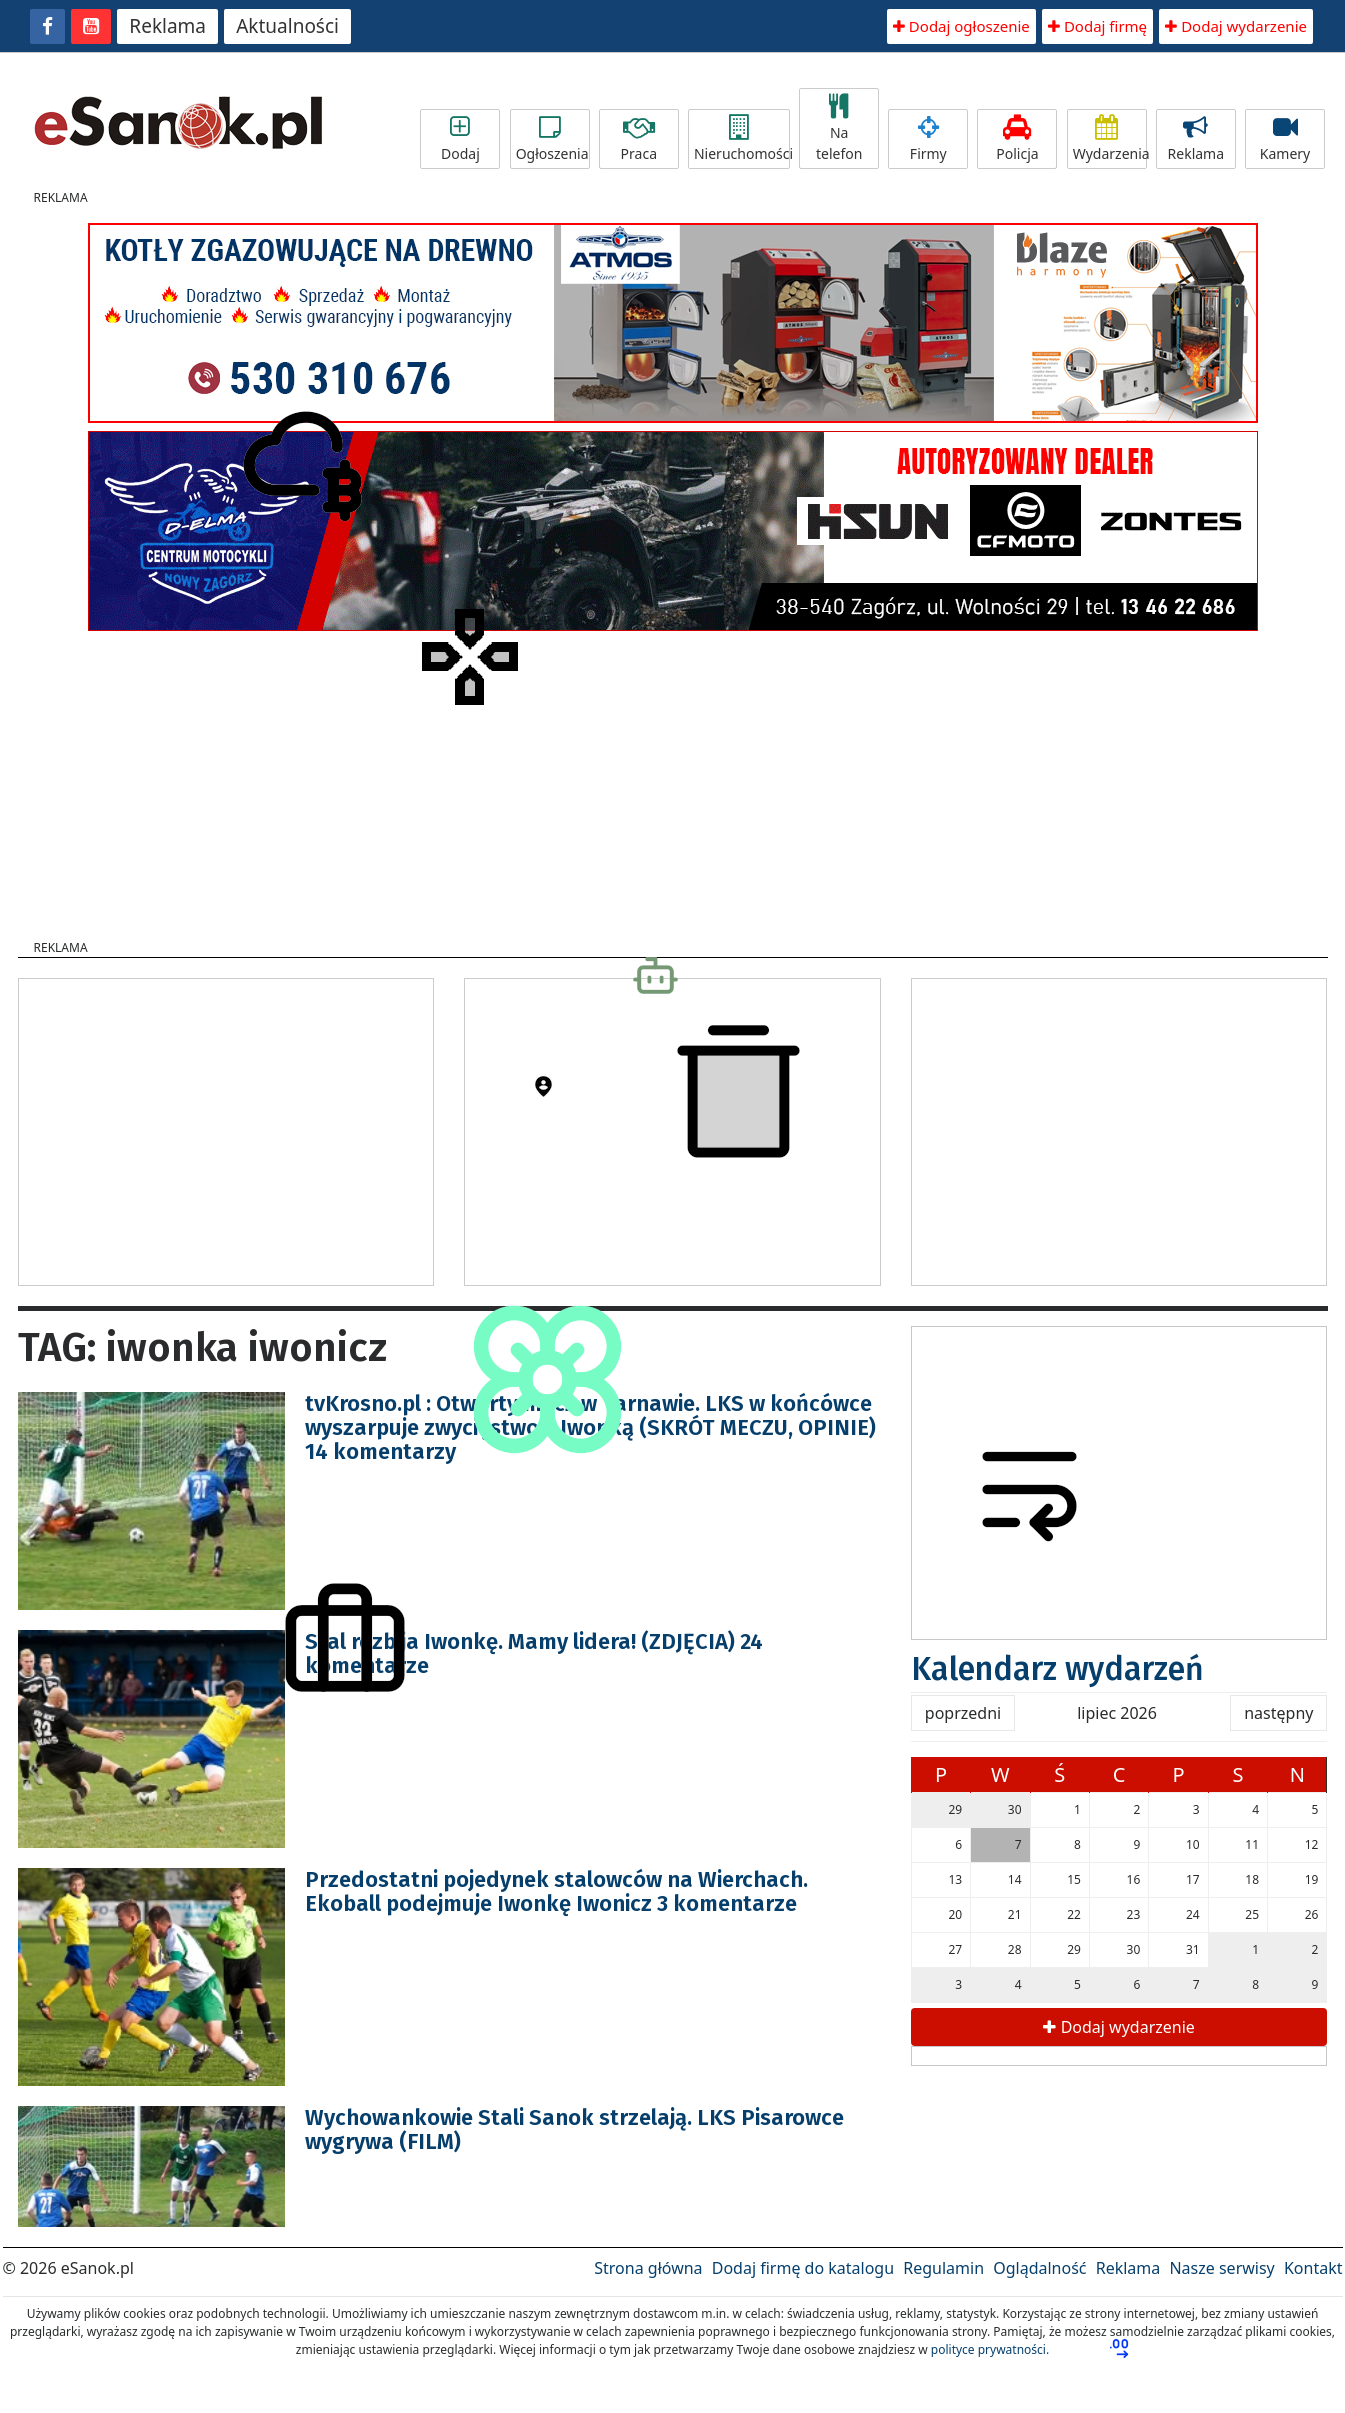 Image resolution: width=1345 pixels, height=2413 pixels. I want to click on access work or business-related features, so click(345, 1643).